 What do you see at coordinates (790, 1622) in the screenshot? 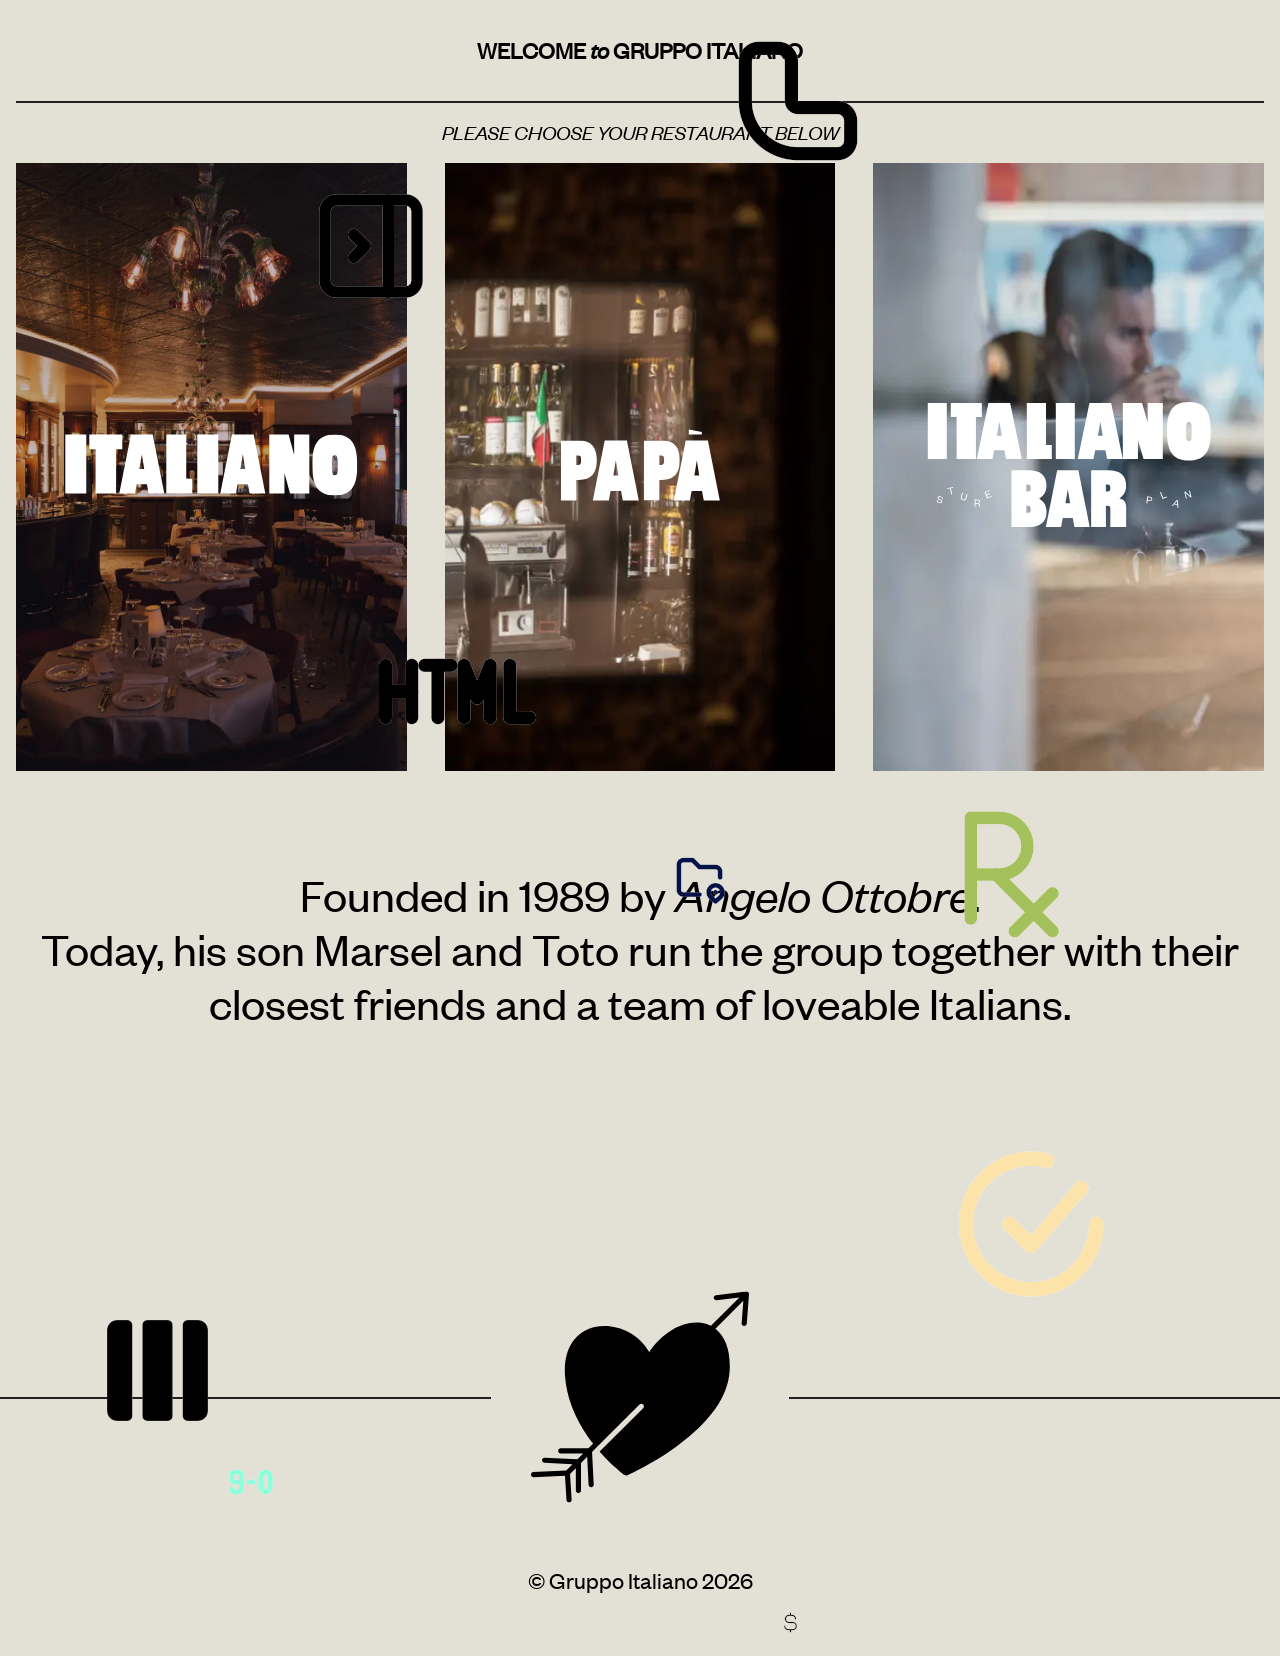
I see `view account balance or financial information` at bounding box center [790, 1622].